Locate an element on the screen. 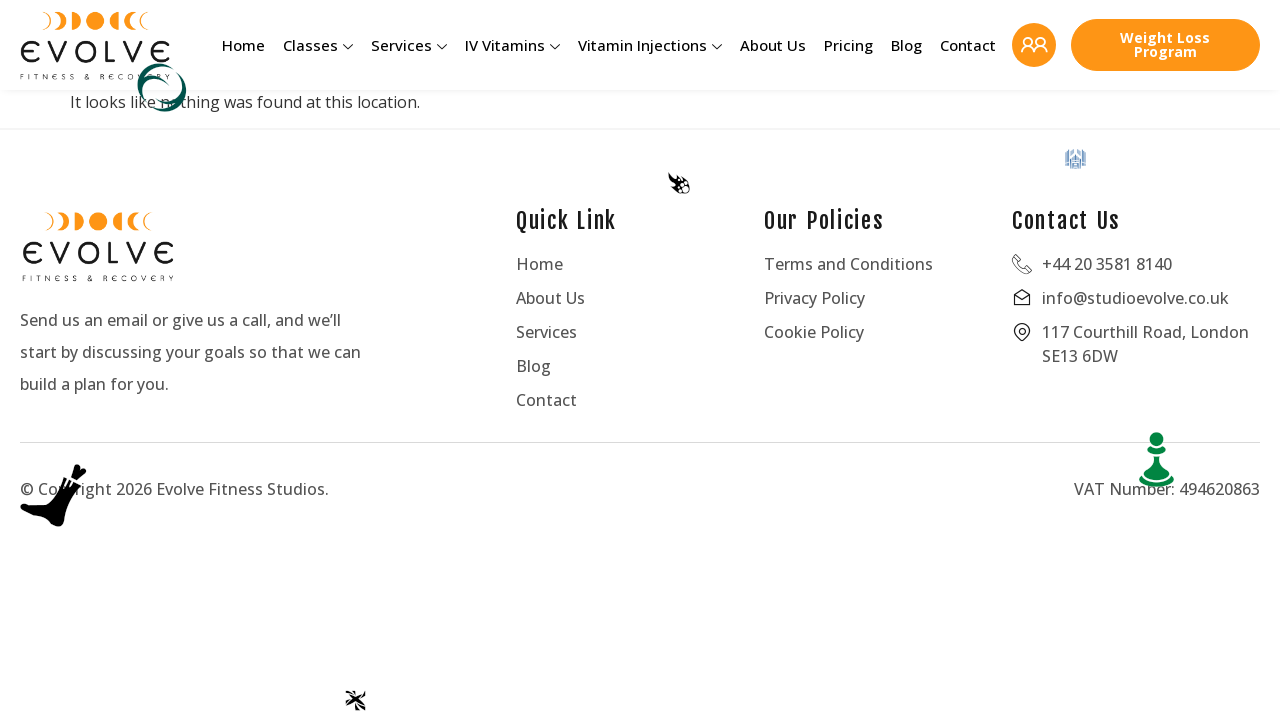  indicates a special bonus or power-up effect is located at coordinates (355, 700).